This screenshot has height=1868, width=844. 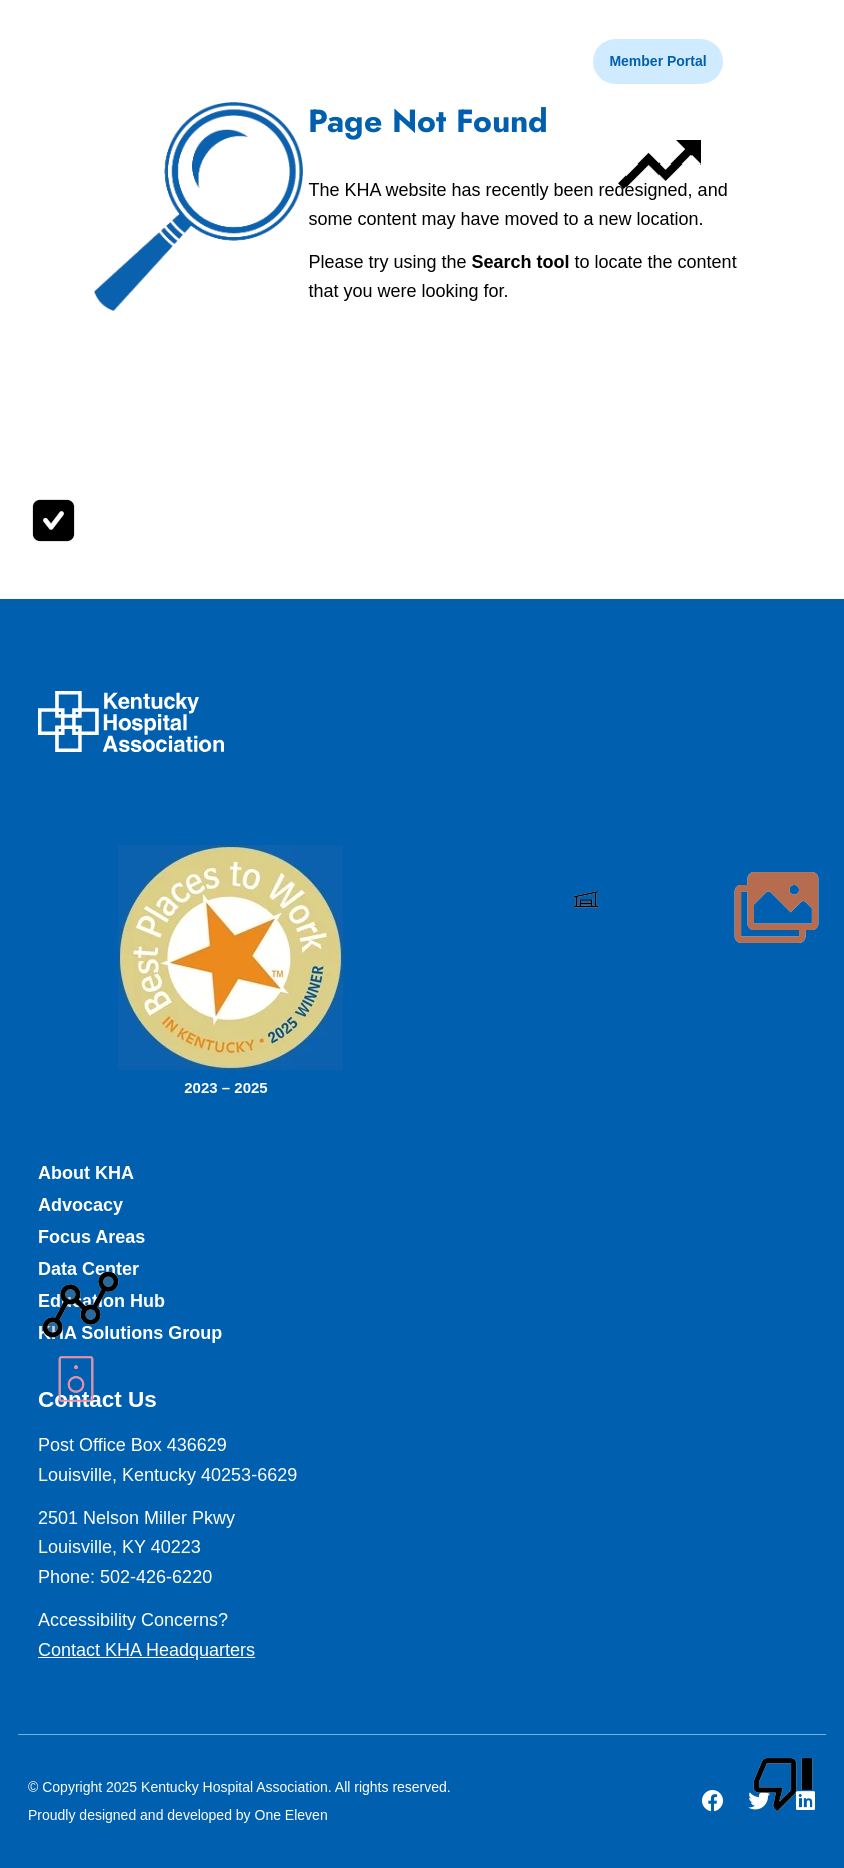 I want to click on confirm or submit a selection, so click(x=53, y=520).